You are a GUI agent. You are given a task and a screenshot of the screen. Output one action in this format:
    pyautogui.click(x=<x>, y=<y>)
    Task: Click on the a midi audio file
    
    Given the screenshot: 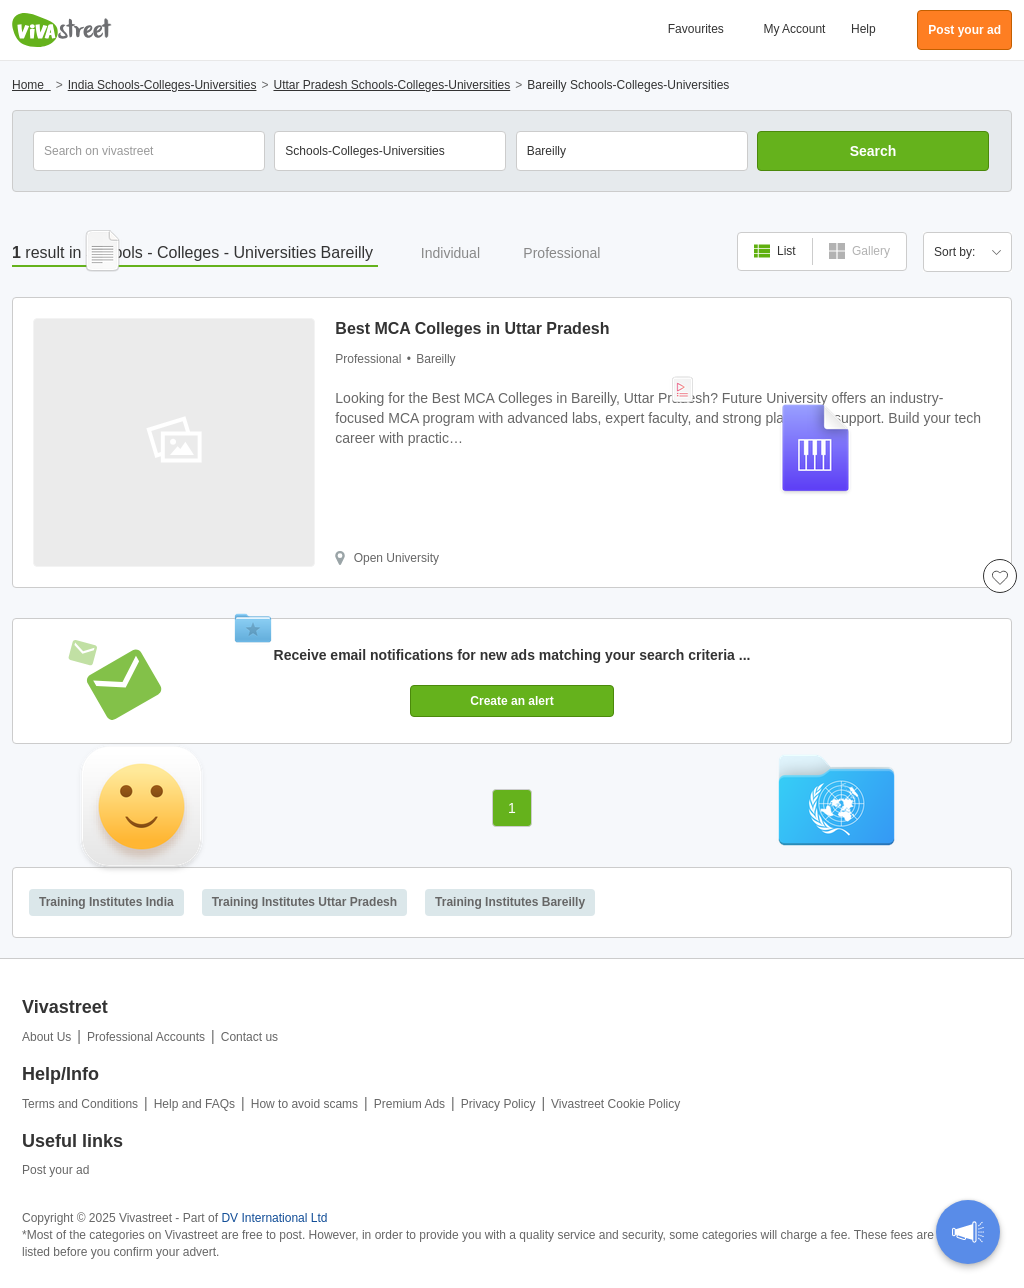 What is the action you would take?
    pyautogui.click(x=815, y=449)
    